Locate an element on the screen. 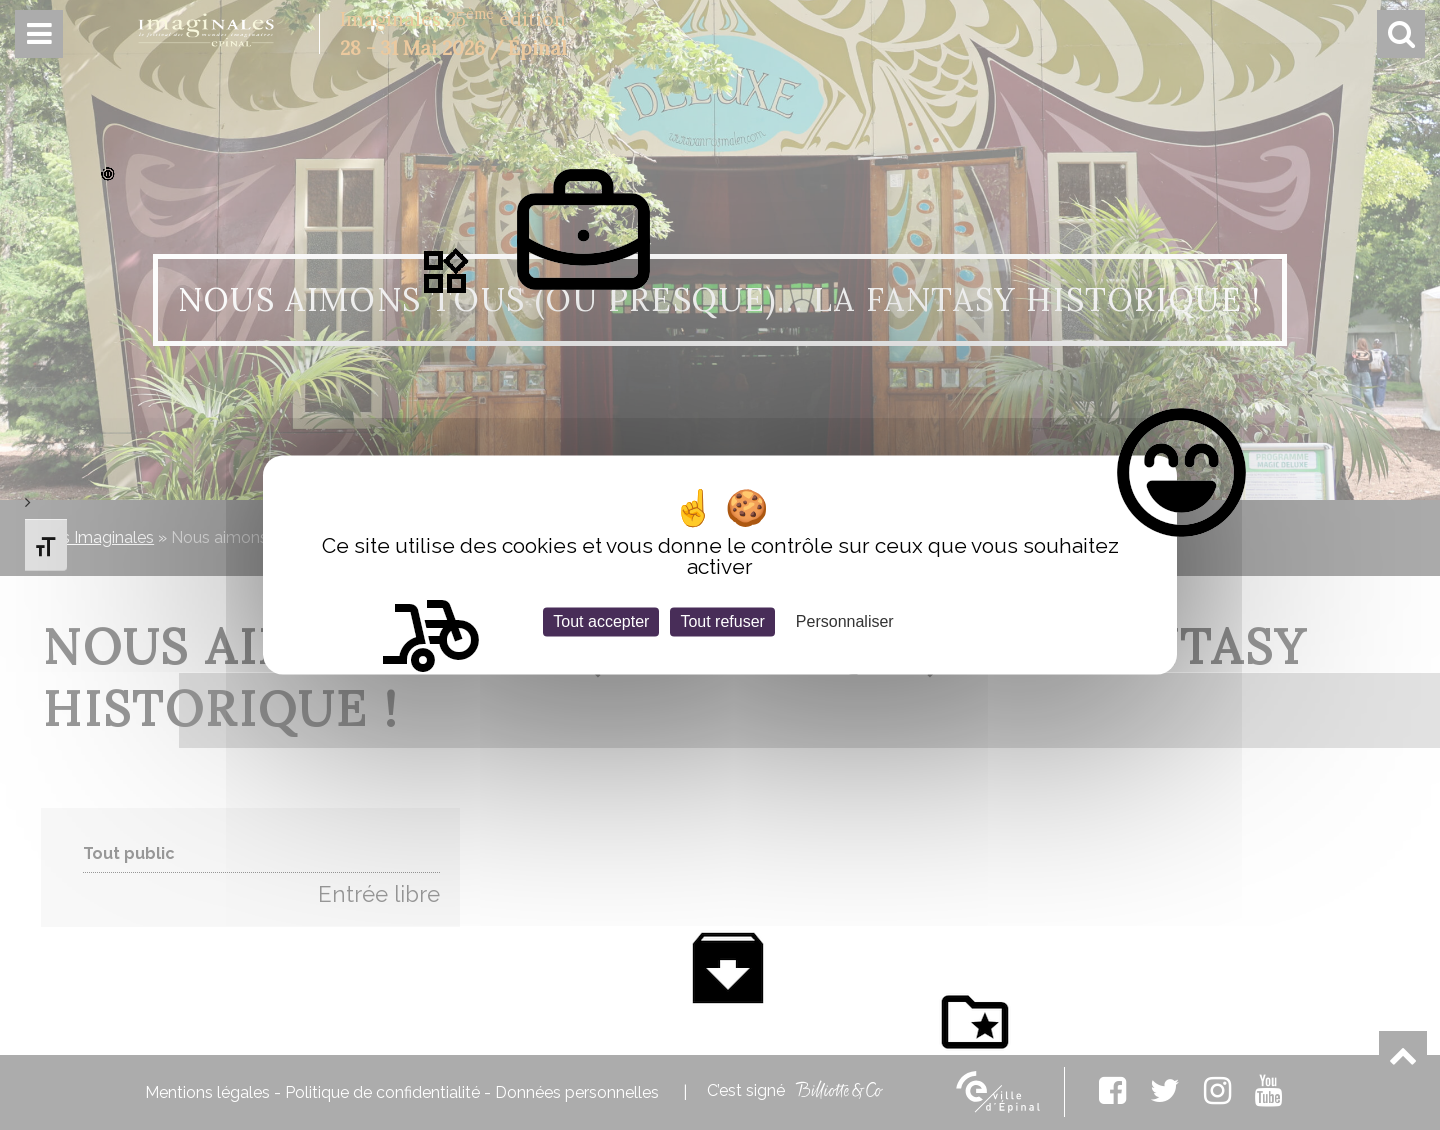  access your starred or favorite files is located at coordinates (975, 1022).